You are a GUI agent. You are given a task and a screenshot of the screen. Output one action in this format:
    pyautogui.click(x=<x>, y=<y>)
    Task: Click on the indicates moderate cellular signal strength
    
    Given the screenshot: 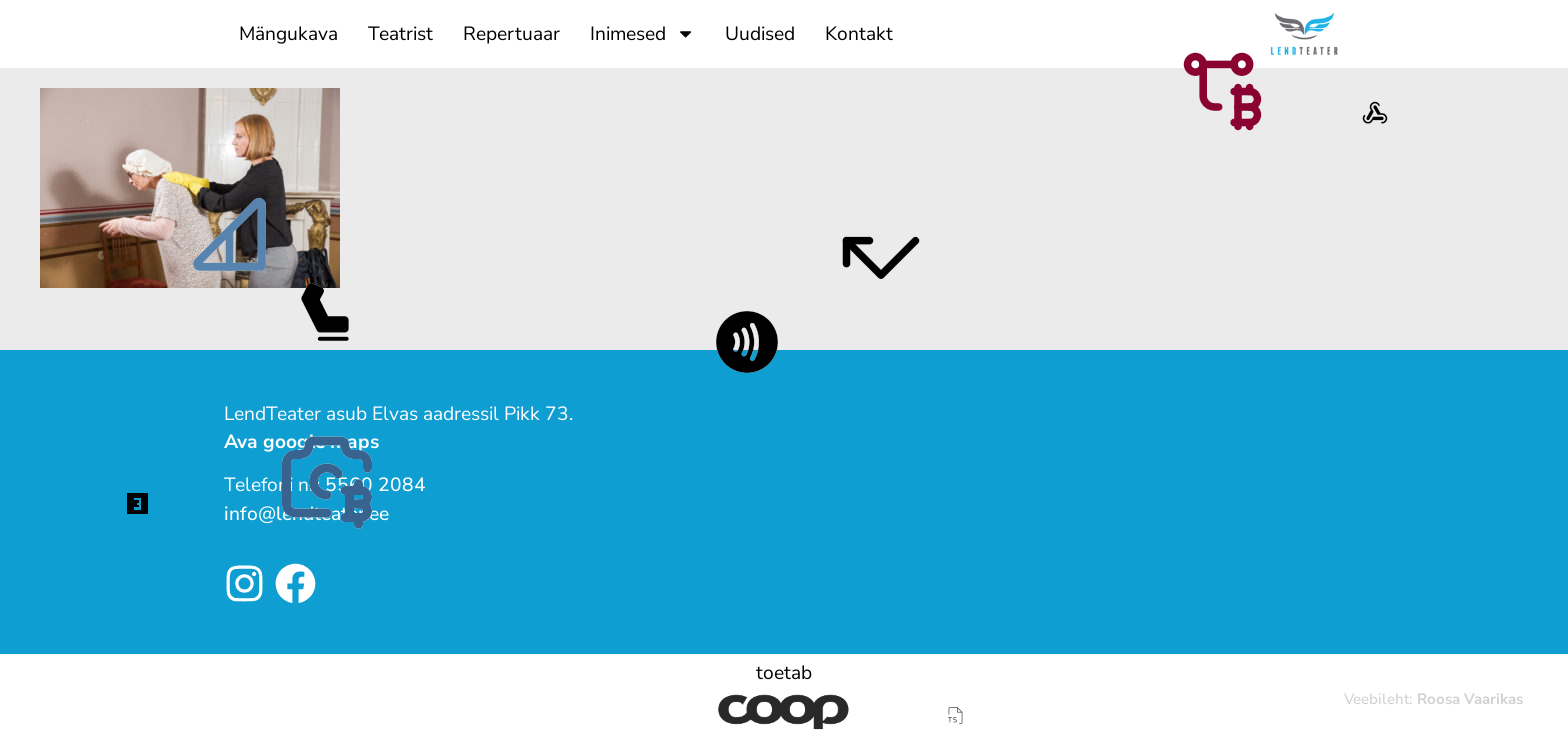 What is the action you would take?
    pyautogui.click(x=229, y=234)
    